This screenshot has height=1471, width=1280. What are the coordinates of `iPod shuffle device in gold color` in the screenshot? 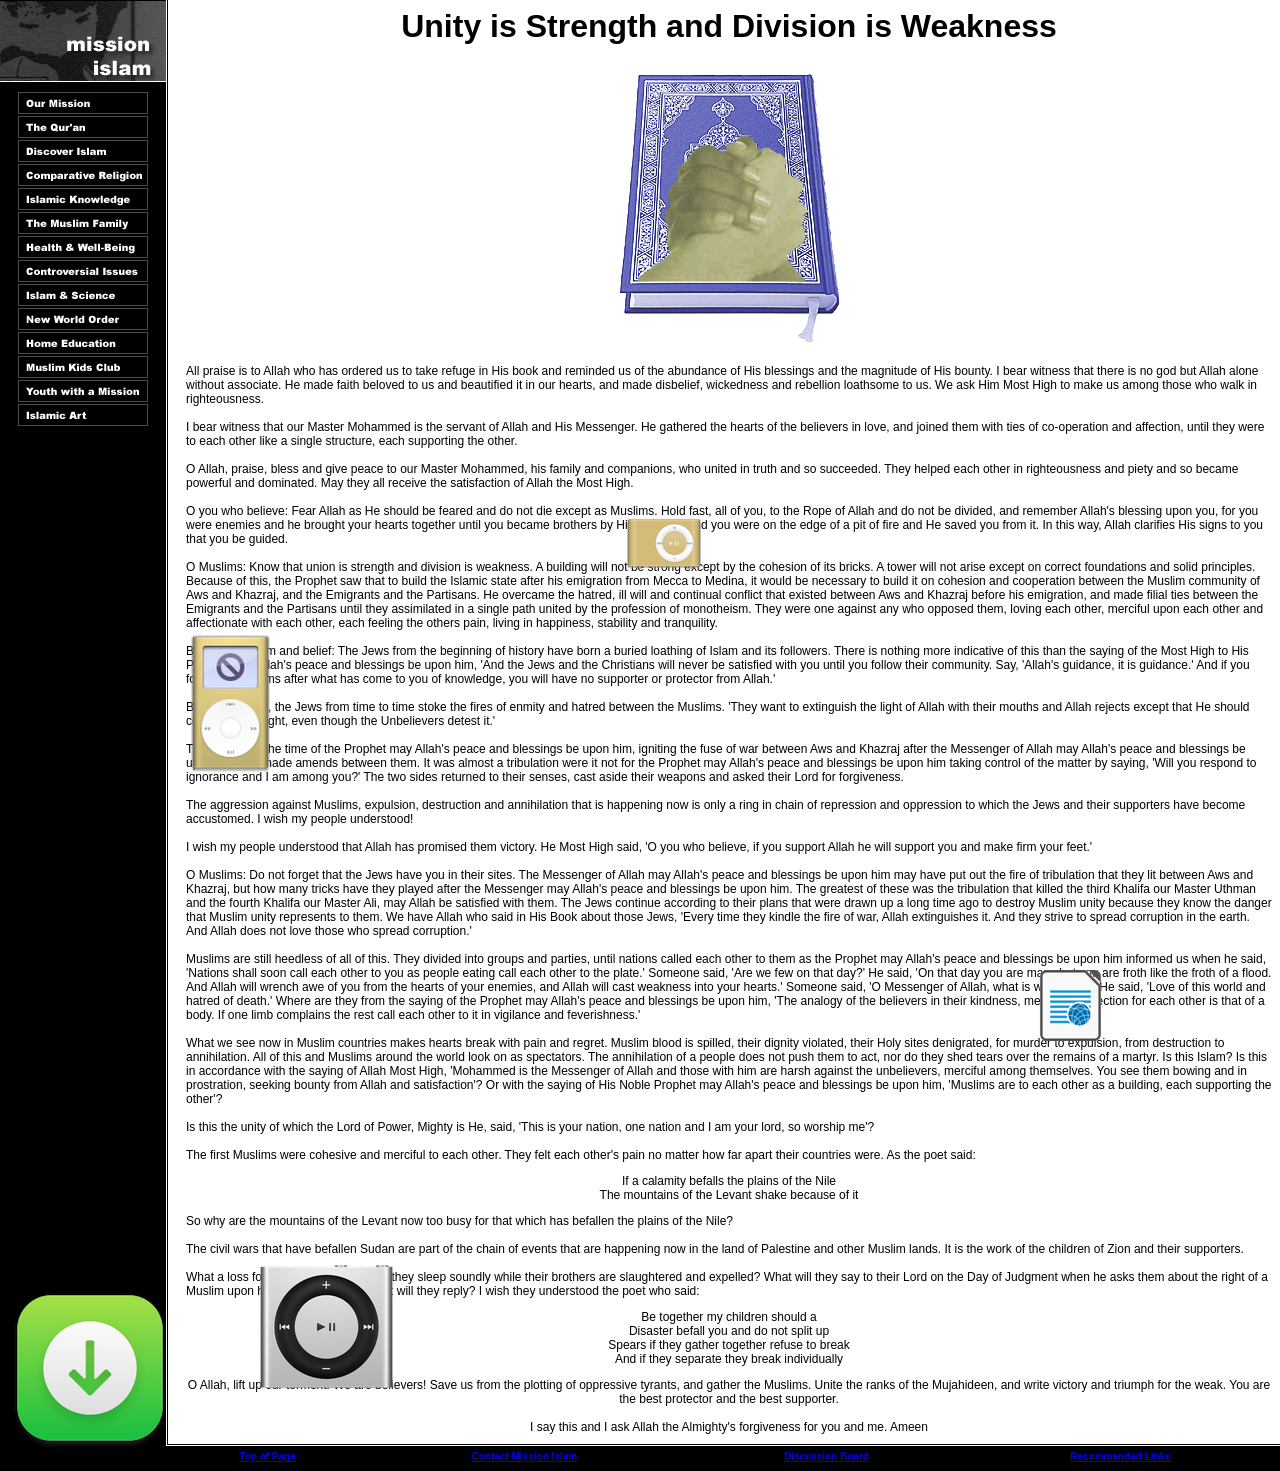 It's located at (664, 530).